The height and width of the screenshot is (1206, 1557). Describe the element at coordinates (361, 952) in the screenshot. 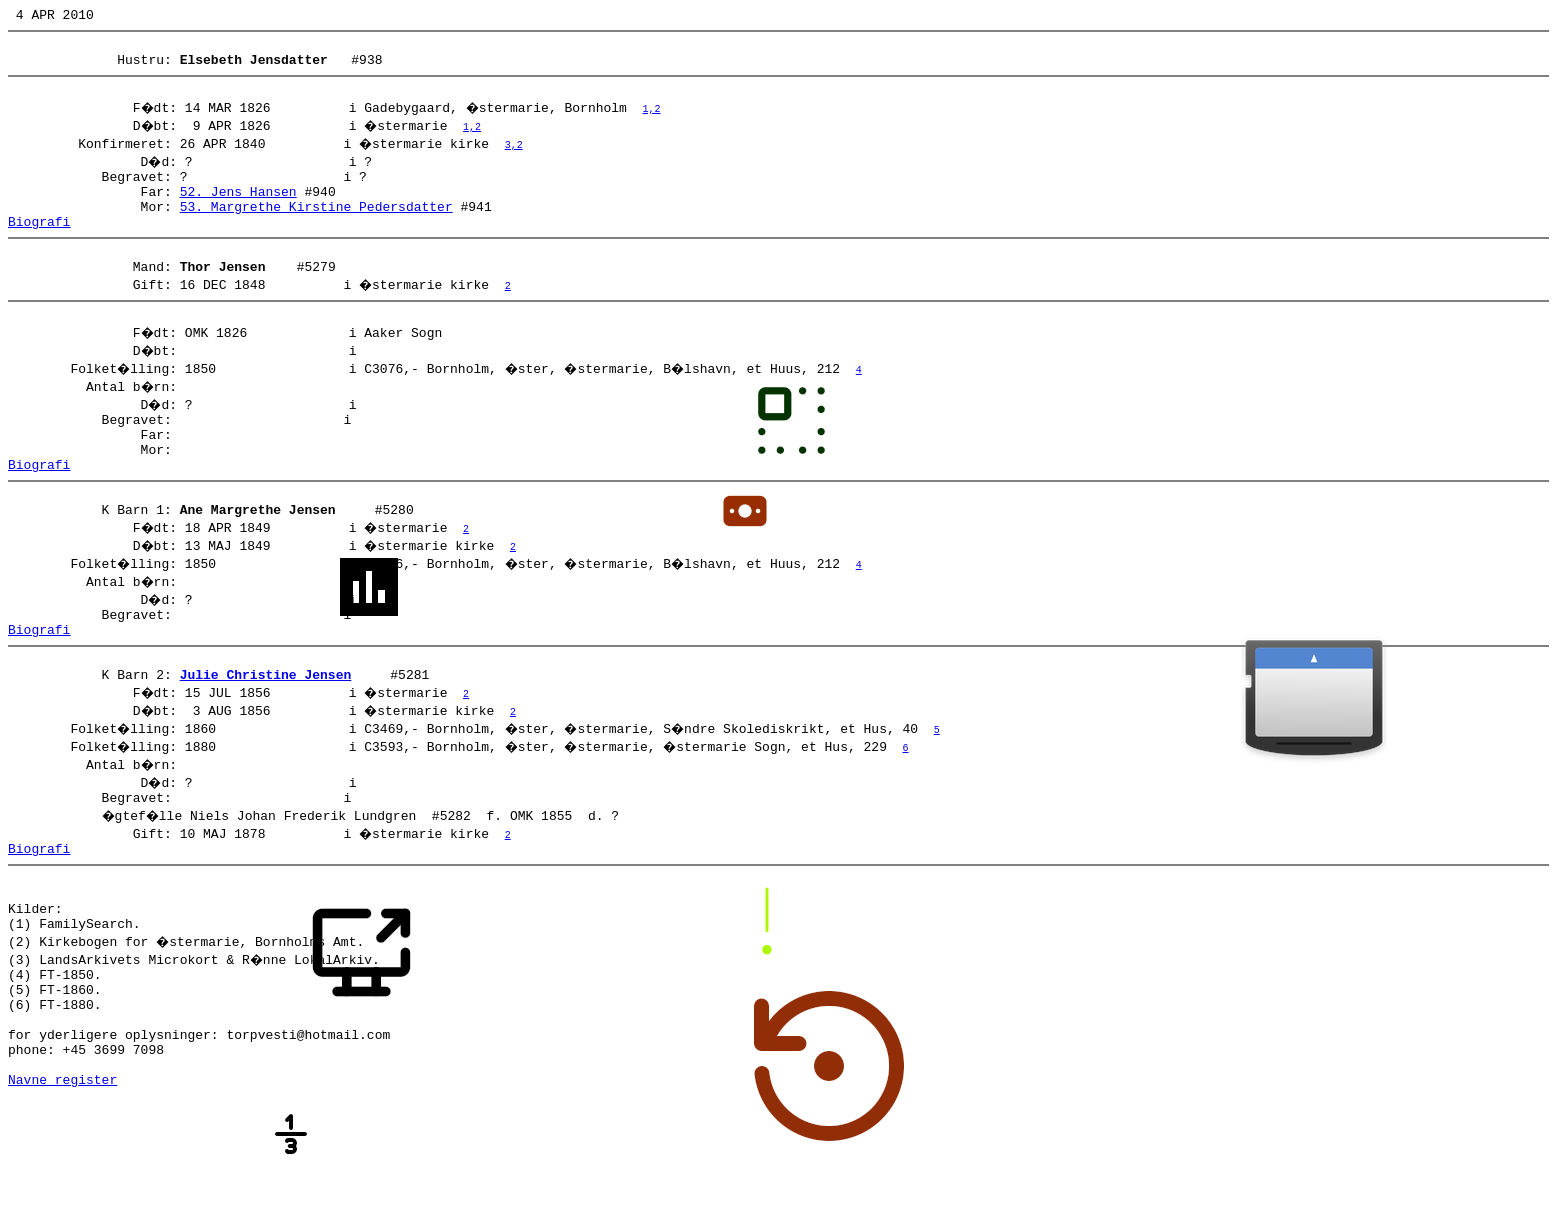

I see `share your screen with others` at that location.